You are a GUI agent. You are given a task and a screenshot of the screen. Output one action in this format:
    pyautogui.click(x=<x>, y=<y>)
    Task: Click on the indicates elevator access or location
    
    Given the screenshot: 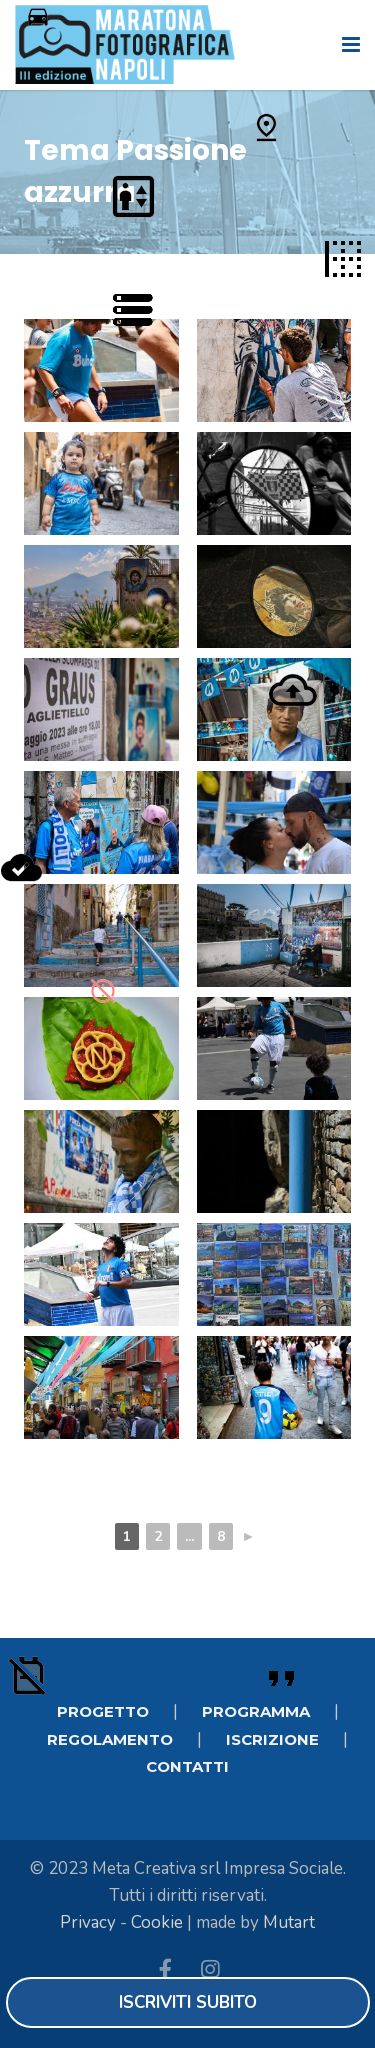 What is the action you would take?
    pyautogui.click(x=133, y=196)
    